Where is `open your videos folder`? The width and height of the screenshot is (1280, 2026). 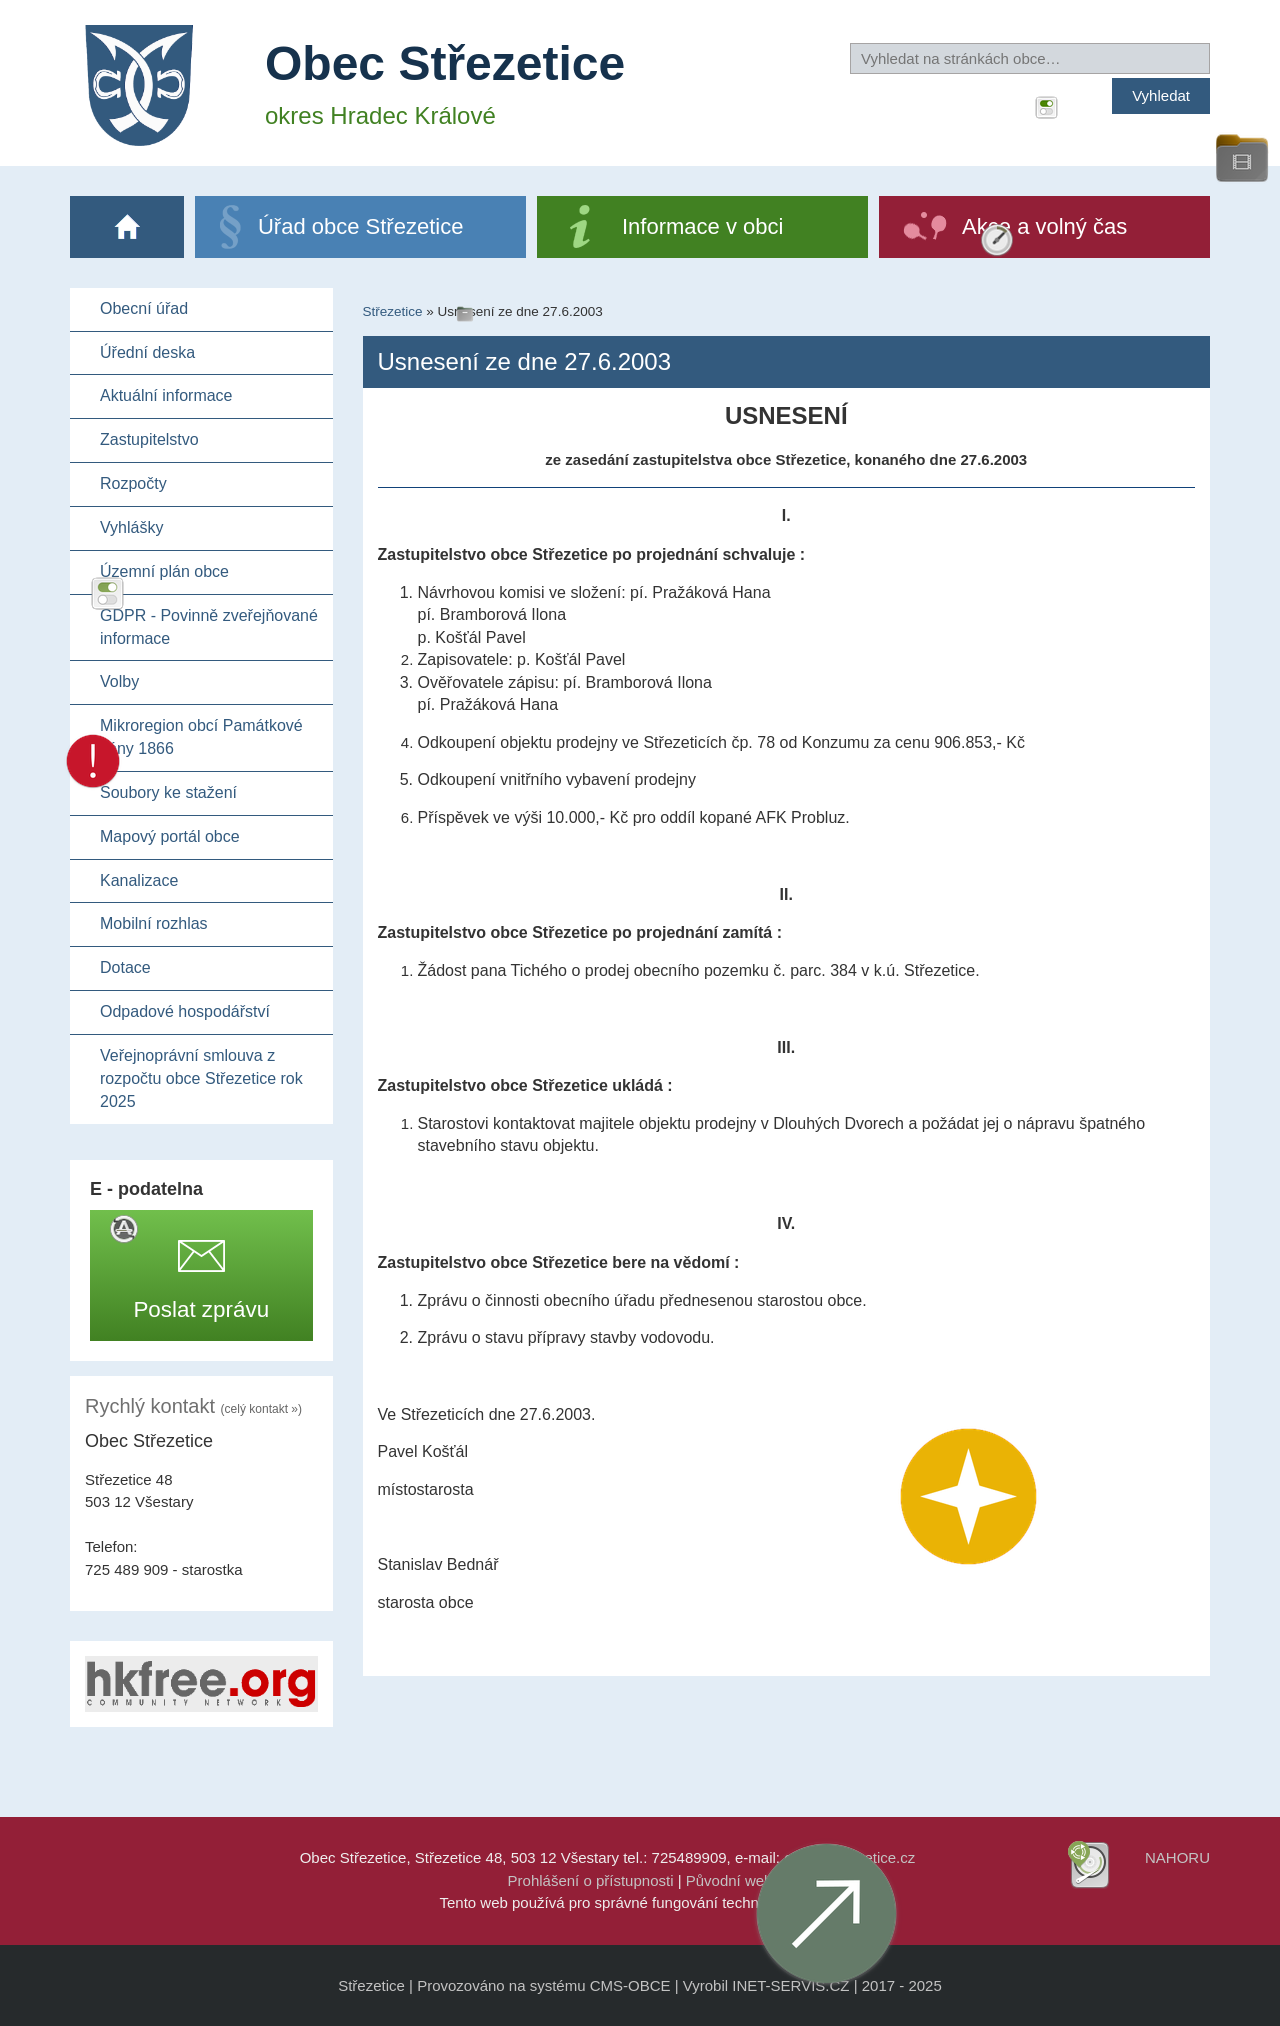 open your videos folder is located at coordinates (1242, 158).